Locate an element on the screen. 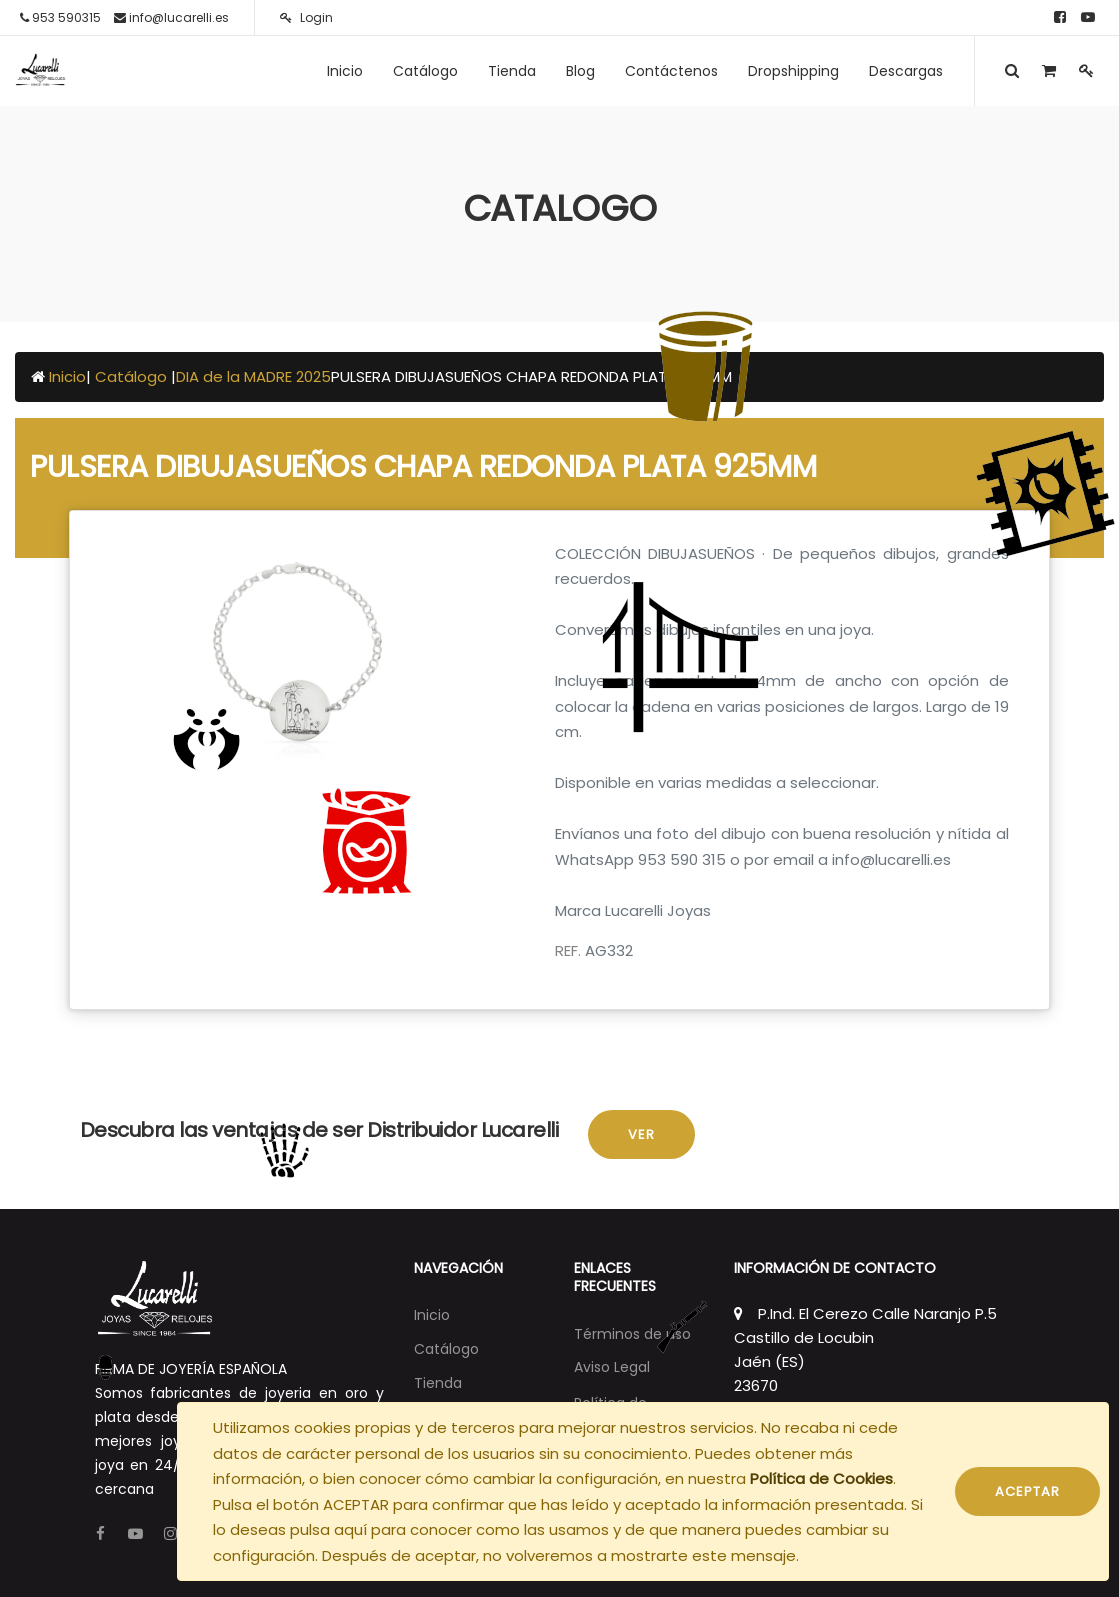 This screenshot has width=1119, height=1597. empty trash or recycle bin is located at coordinates (705, 348).